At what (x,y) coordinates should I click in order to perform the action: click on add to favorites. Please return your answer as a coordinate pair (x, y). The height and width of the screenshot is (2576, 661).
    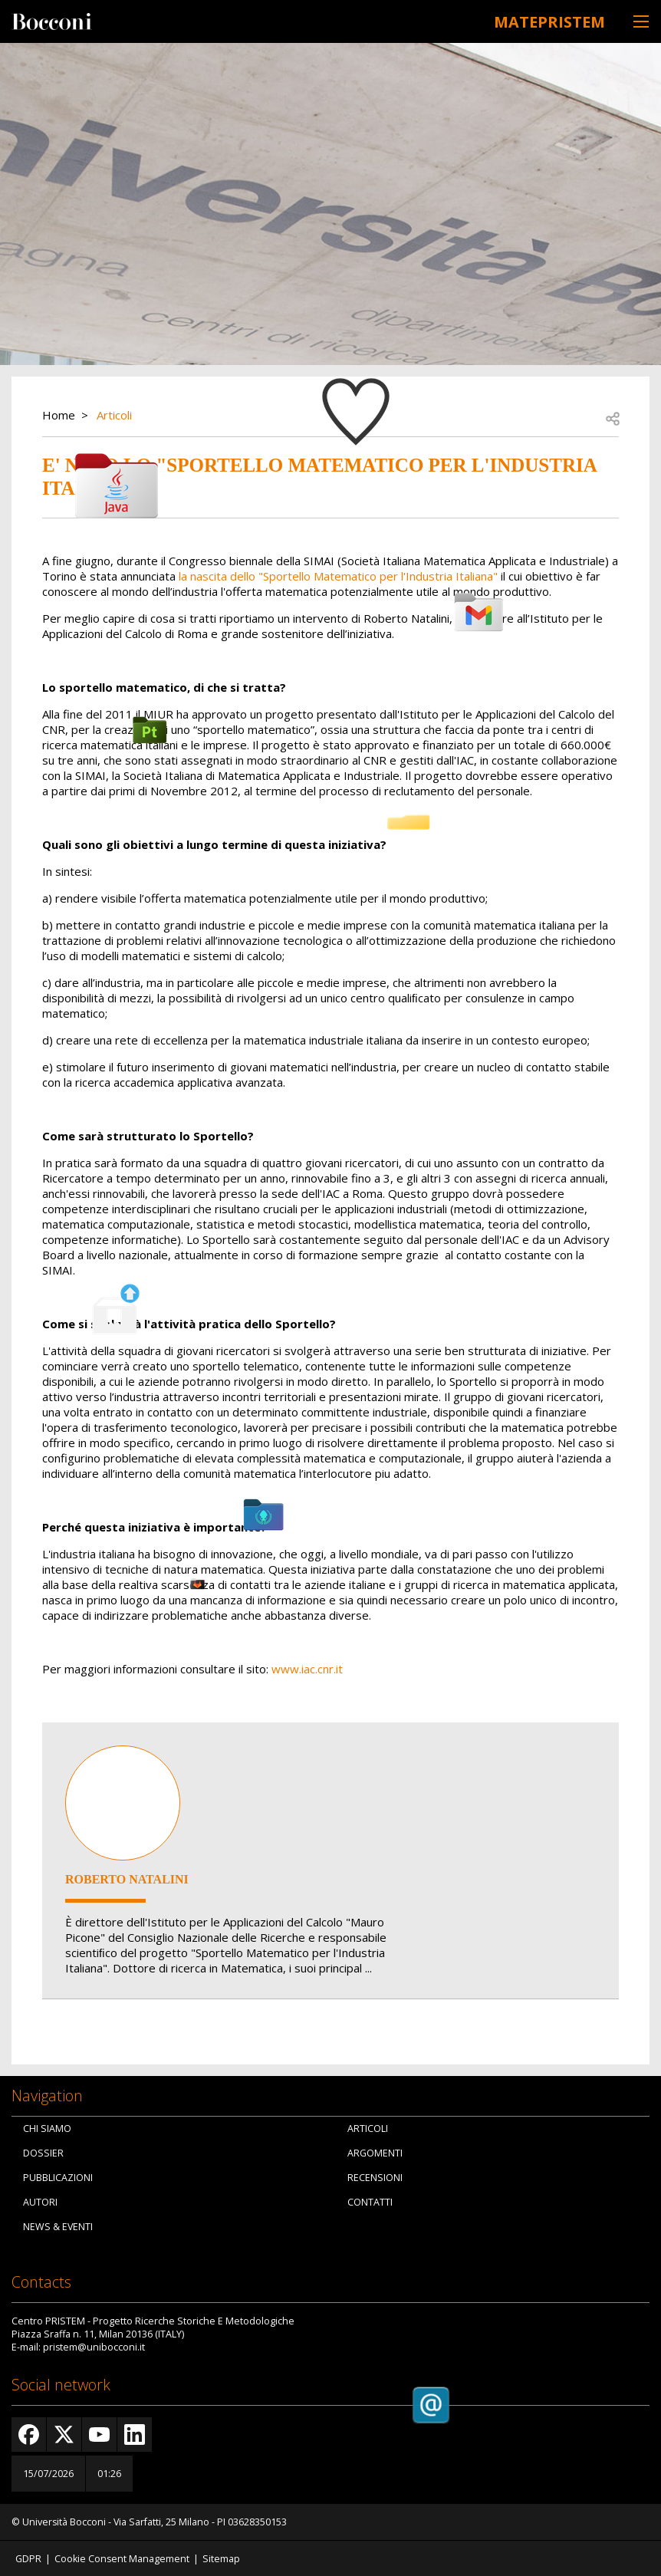
    Looking at the image, I should click on (356, 412).